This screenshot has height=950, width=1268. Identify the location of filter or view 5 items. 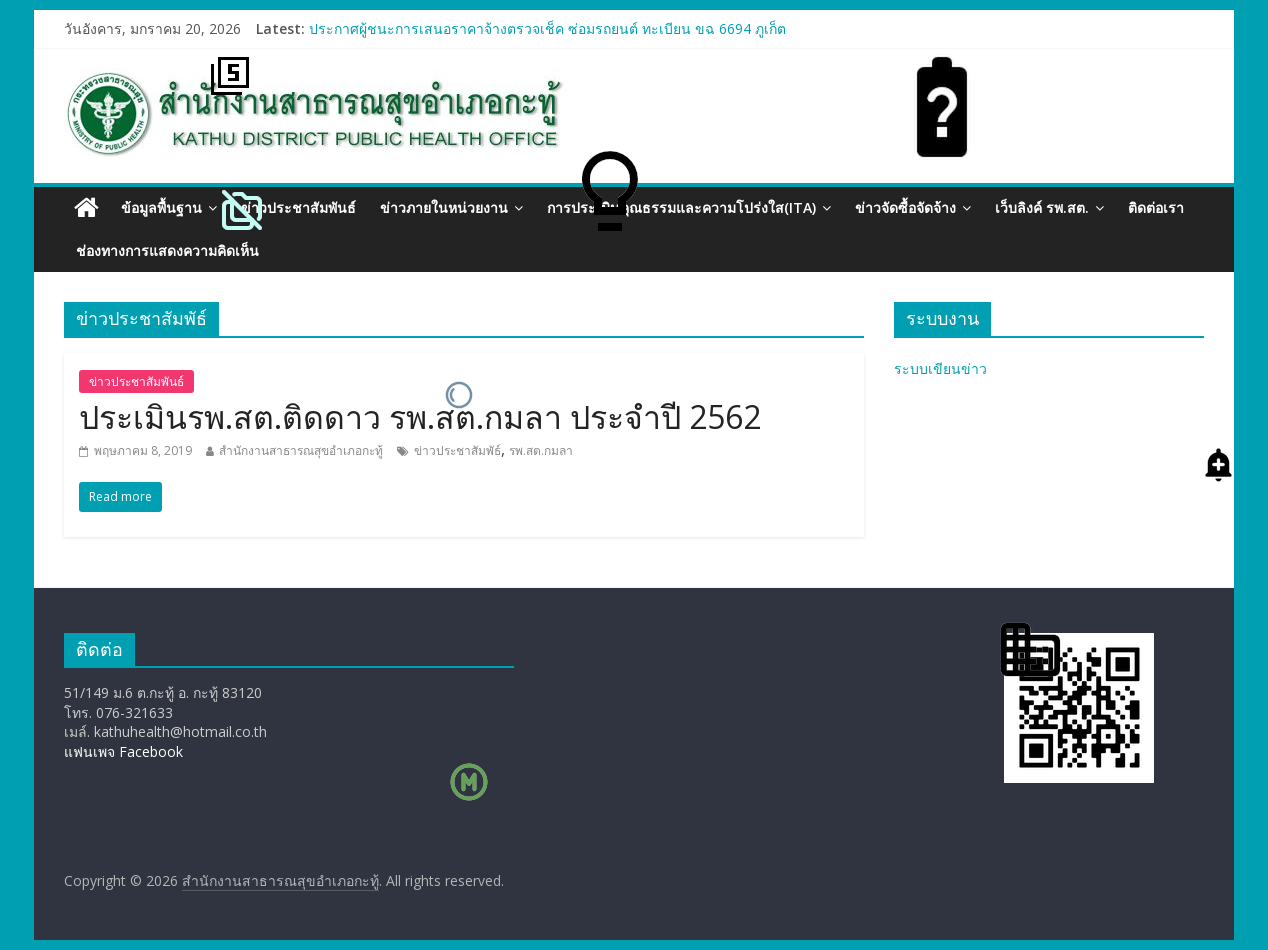
(230, 76).